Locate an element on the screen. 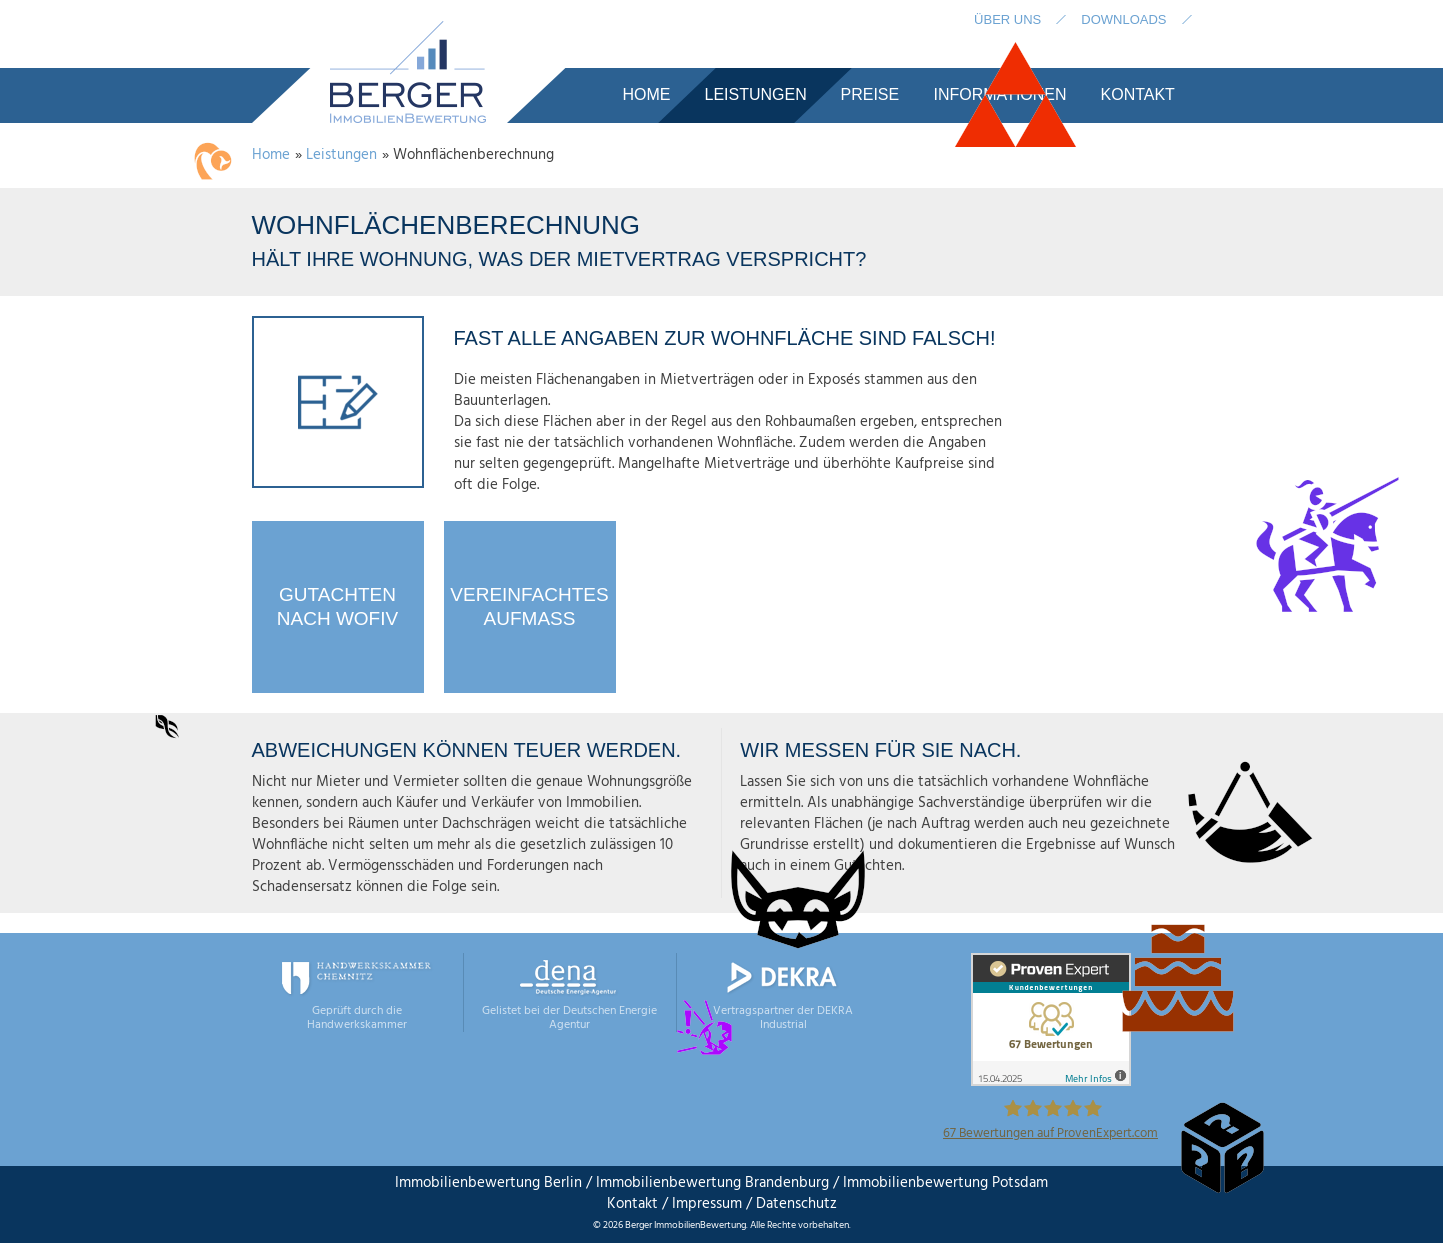  equip or use hunting horn instrument is located at coordinates (1249, 818).